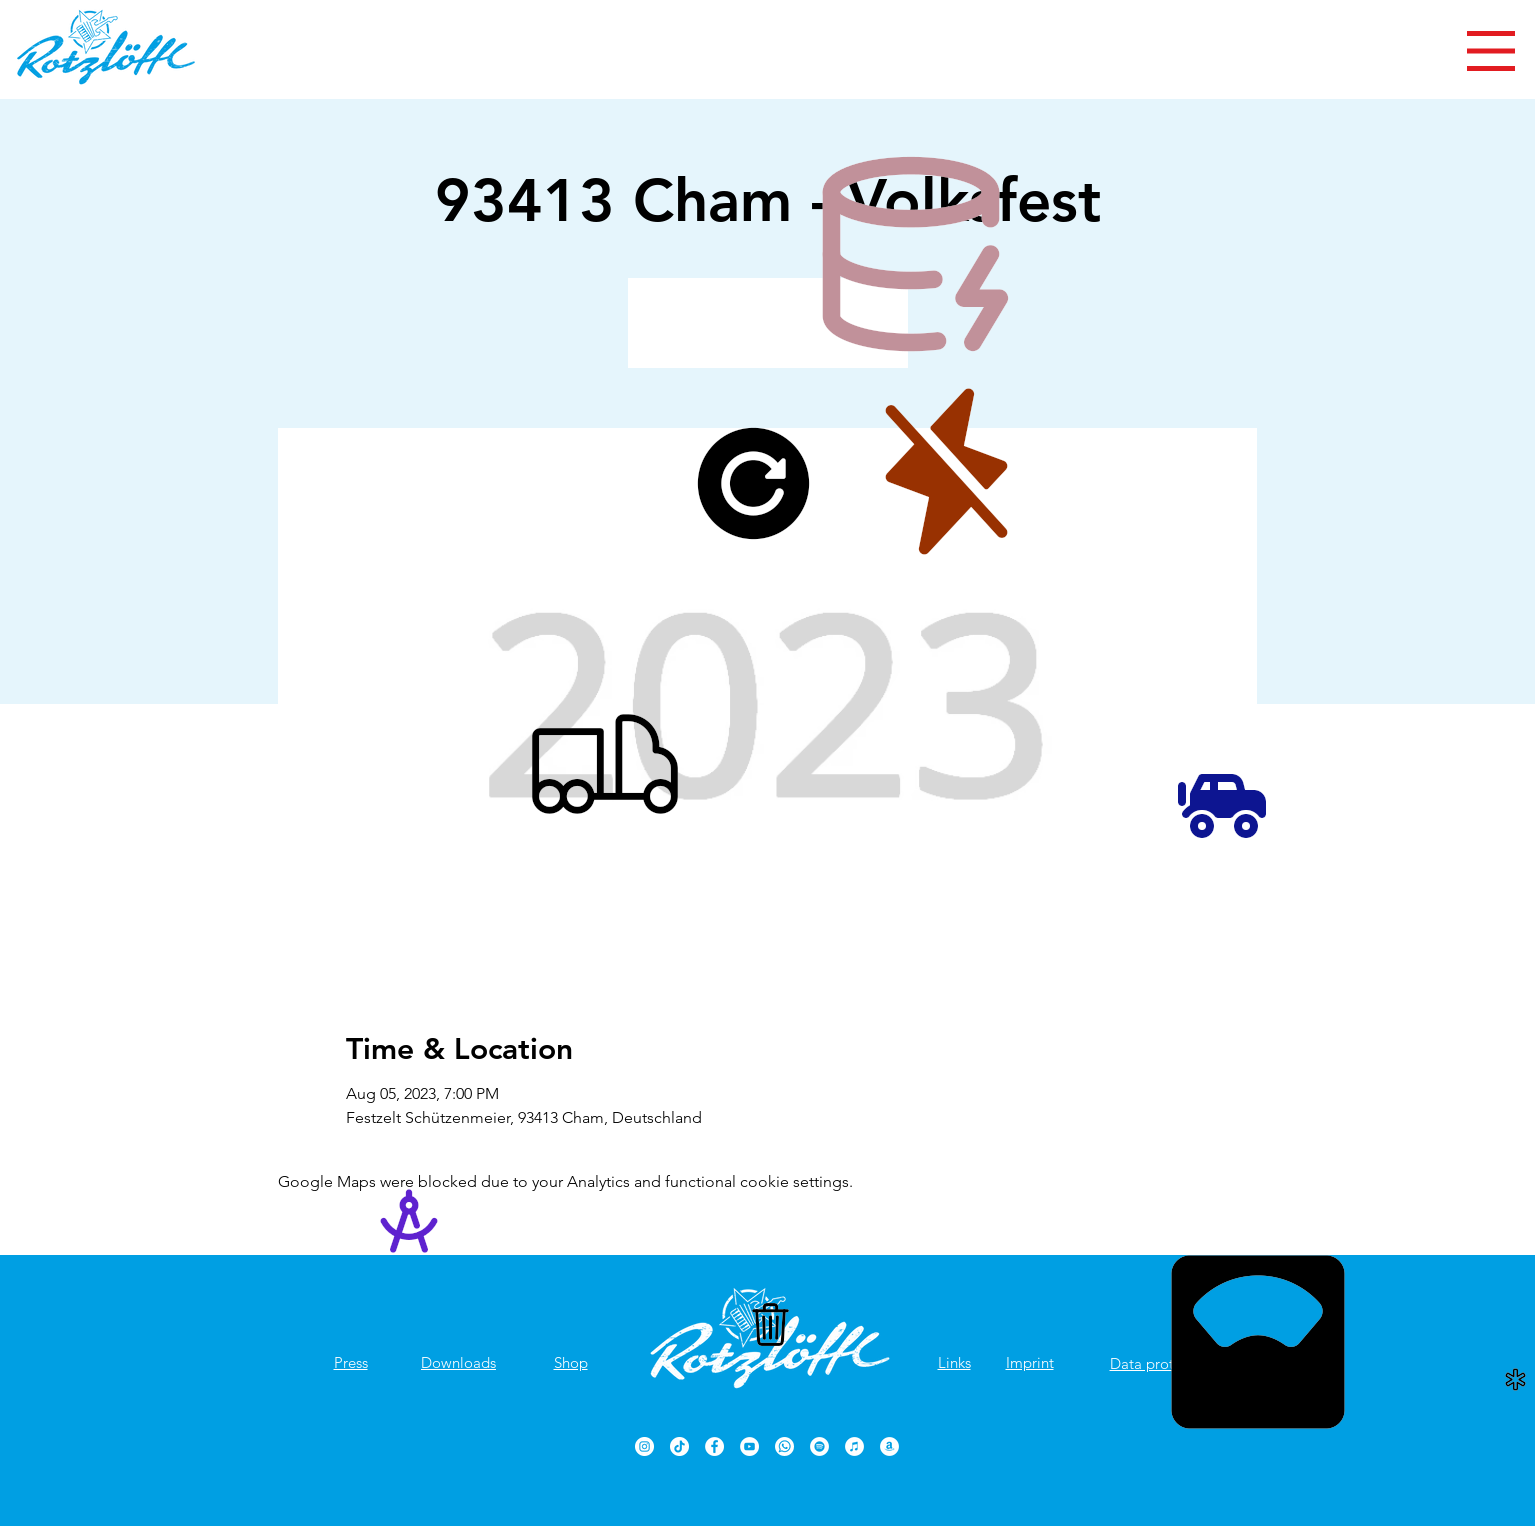 Image resolution: width=1535 pixels, height=1526 pixels. Describe the element at coordinates (911, 254) in the screenshot. I see `database with active or real-time processing` at that location.